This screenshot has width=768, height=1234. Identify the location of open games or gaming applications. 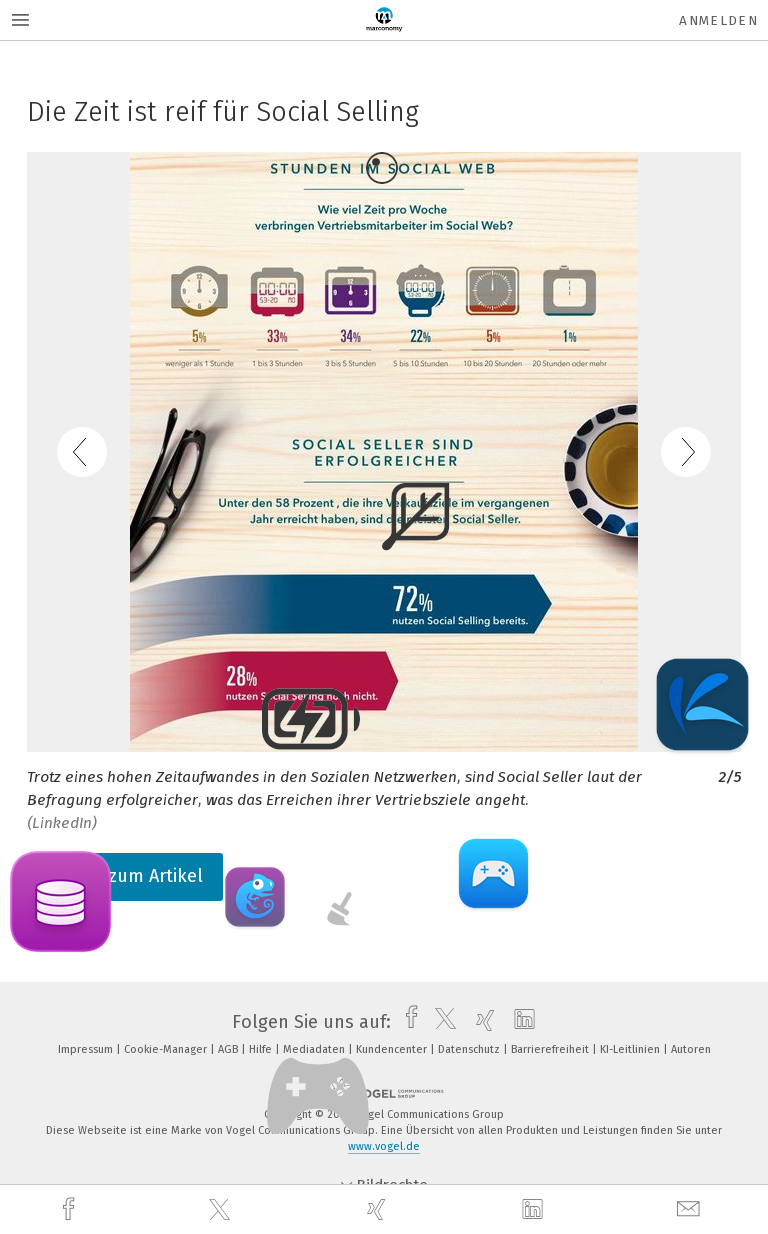
(318, 1096).